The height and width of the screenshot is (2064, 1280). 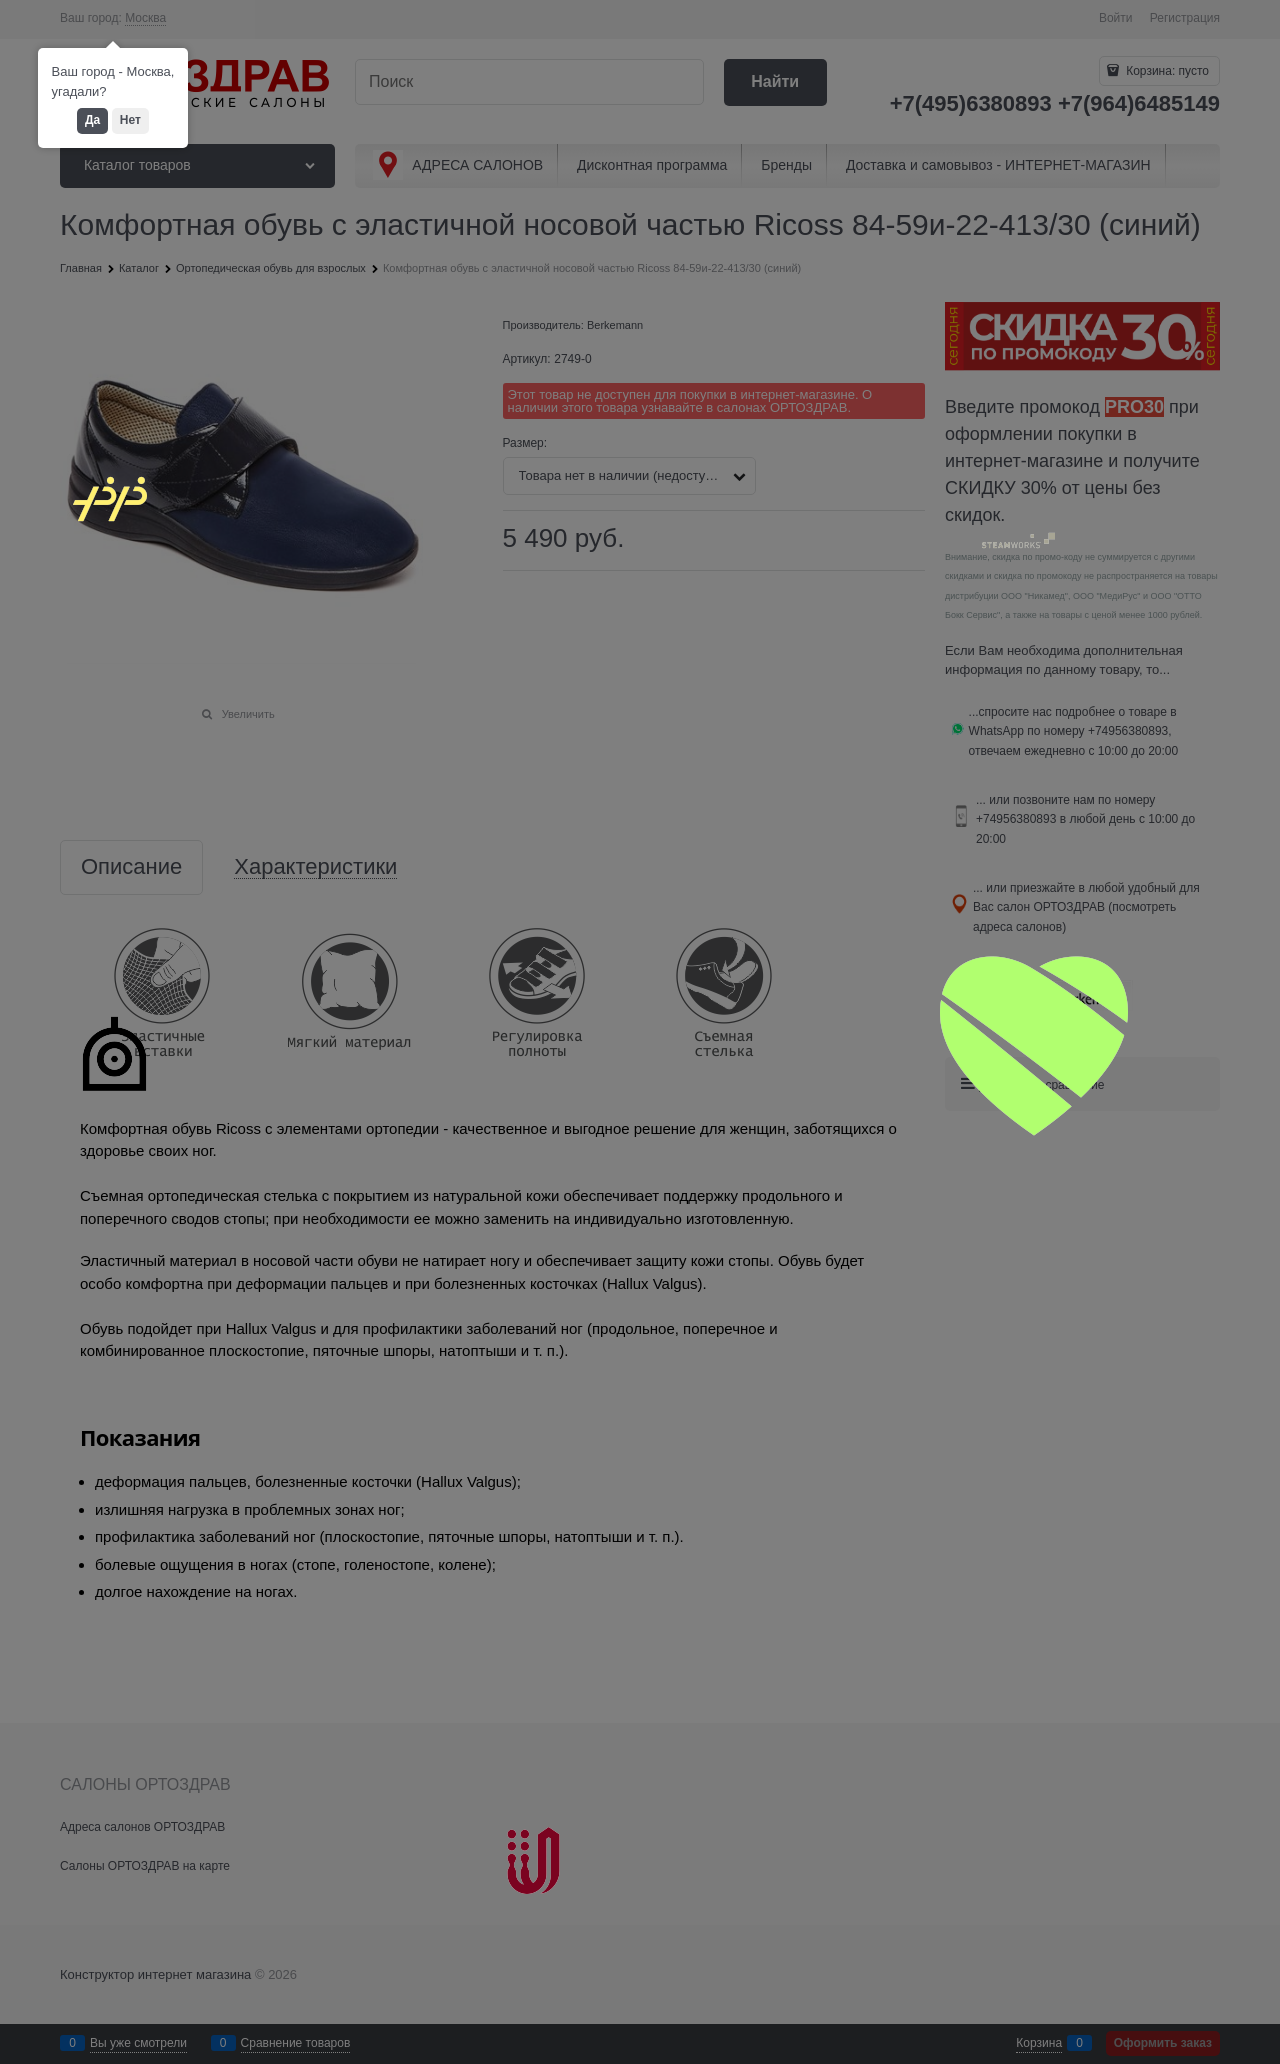 What do you see at coordinates (533, 1860) in the screenshot?
I see `visit UserVoice customer feedback platform` at bounding box center [533, 1860].